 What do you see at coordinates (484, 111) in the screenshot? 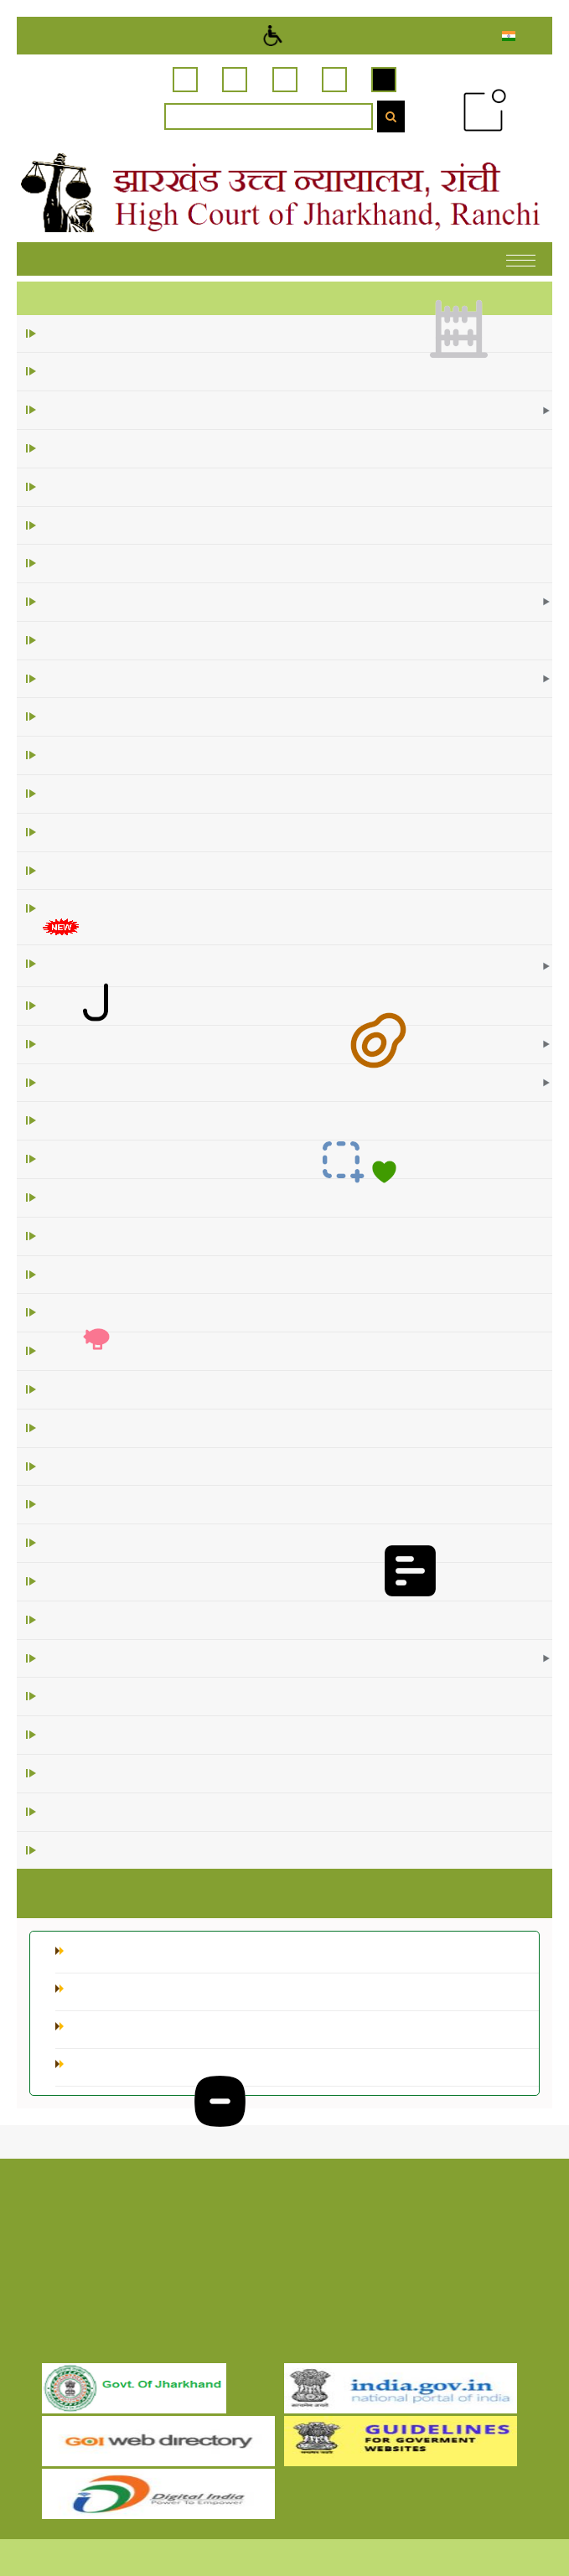
I see `view notifications` at bounding box center [484, 111].